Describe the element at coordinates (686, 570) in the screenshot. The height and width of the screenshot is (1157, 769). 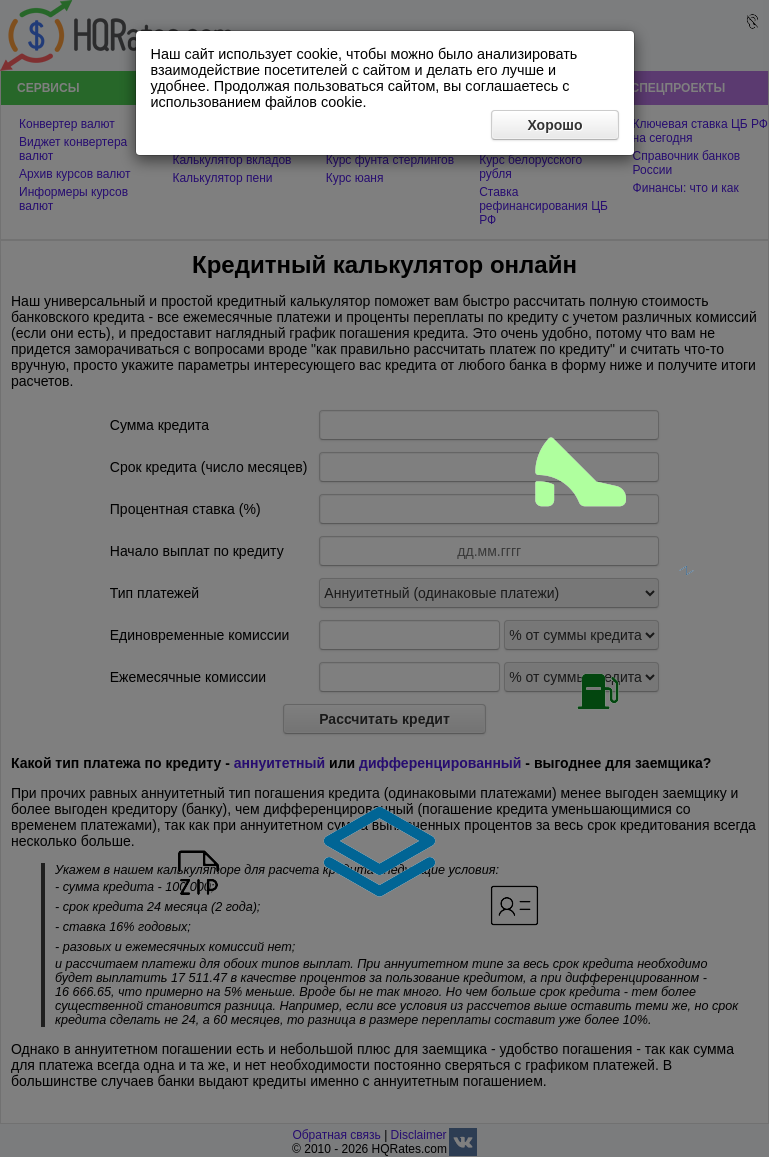
I see `select sawtooth waveform in audio synthesizer` at that location.